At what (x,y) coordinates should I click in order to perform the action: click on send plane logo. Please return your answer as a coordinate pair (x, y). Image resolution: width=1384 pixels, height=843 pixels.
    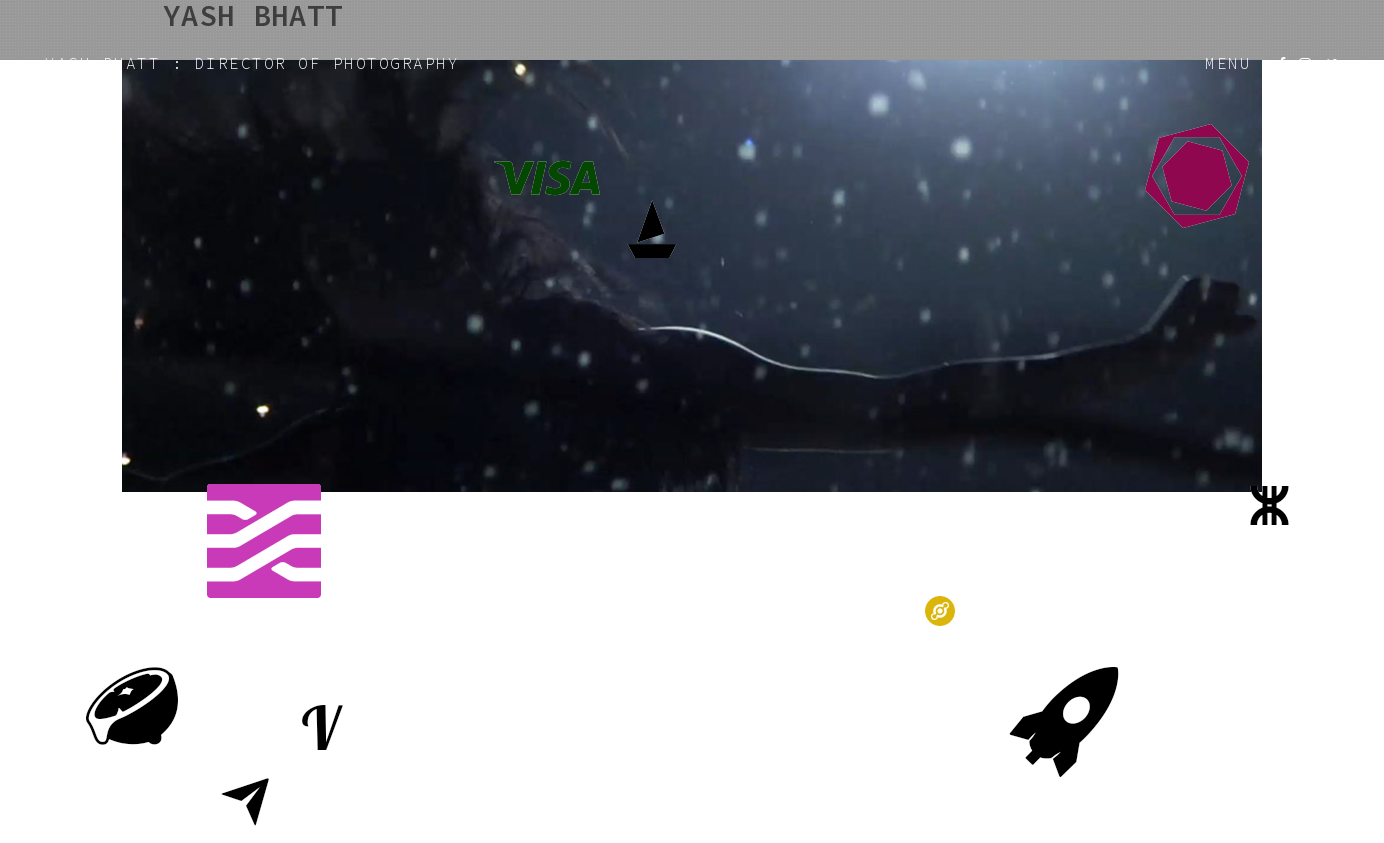
    Looking at the image, I should click on (246, 801).